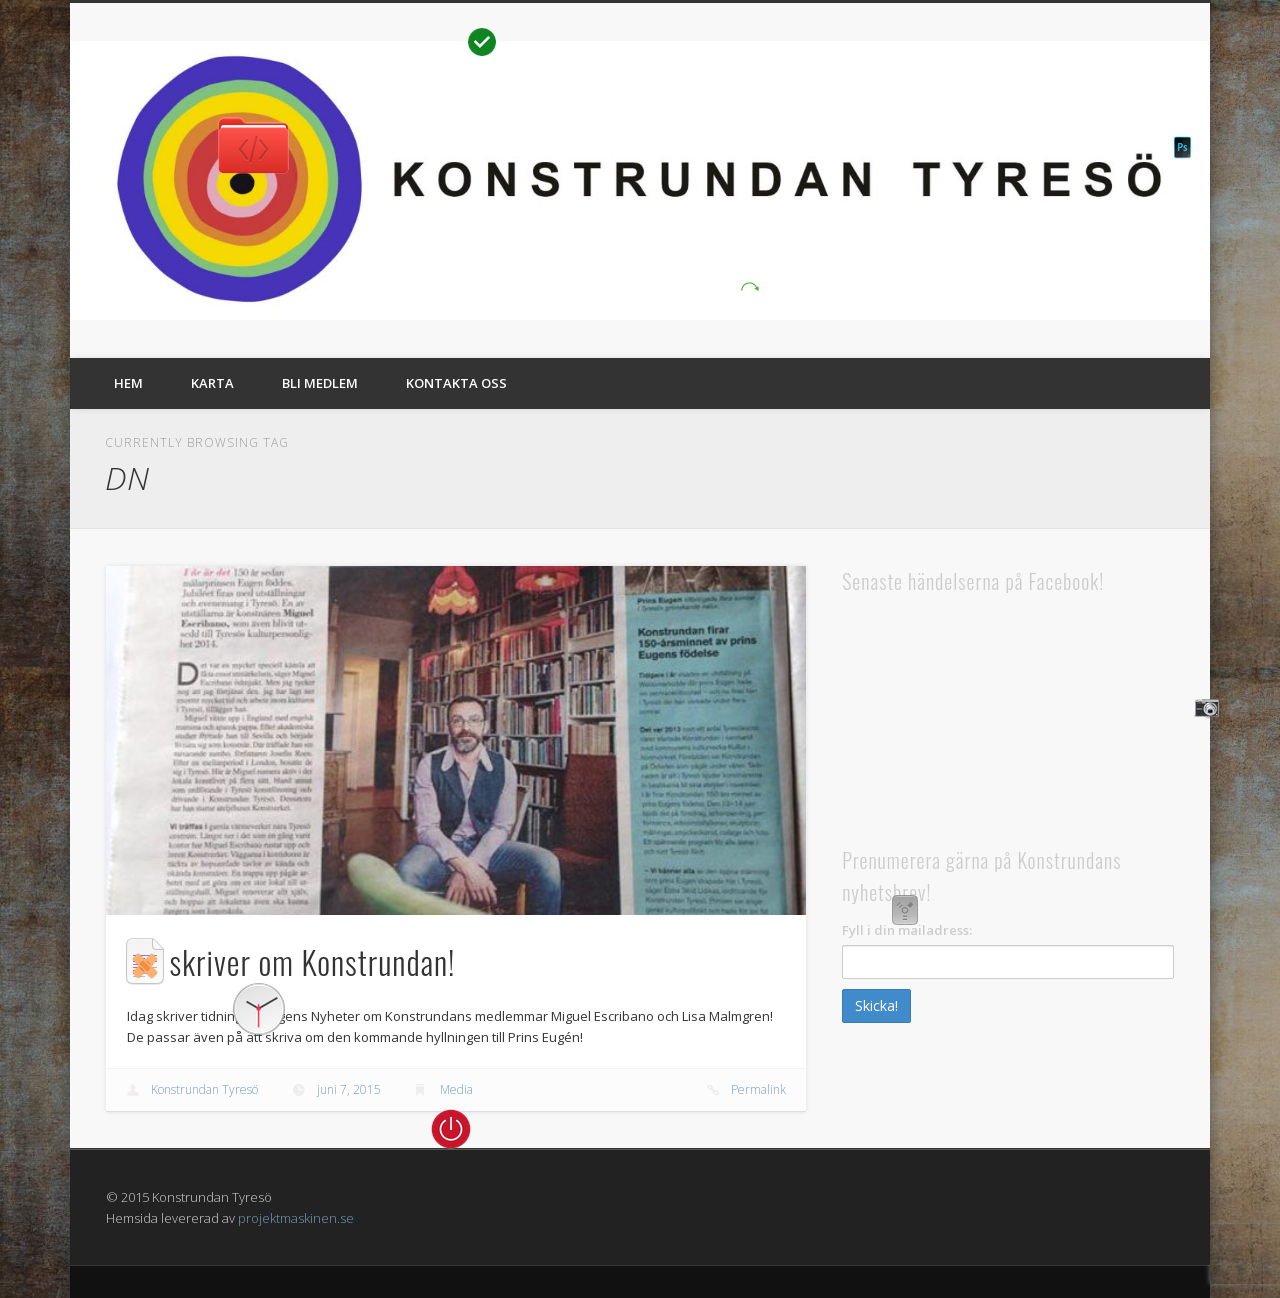  I want to click on a patch or diff file for code changes, so click(145, 961).